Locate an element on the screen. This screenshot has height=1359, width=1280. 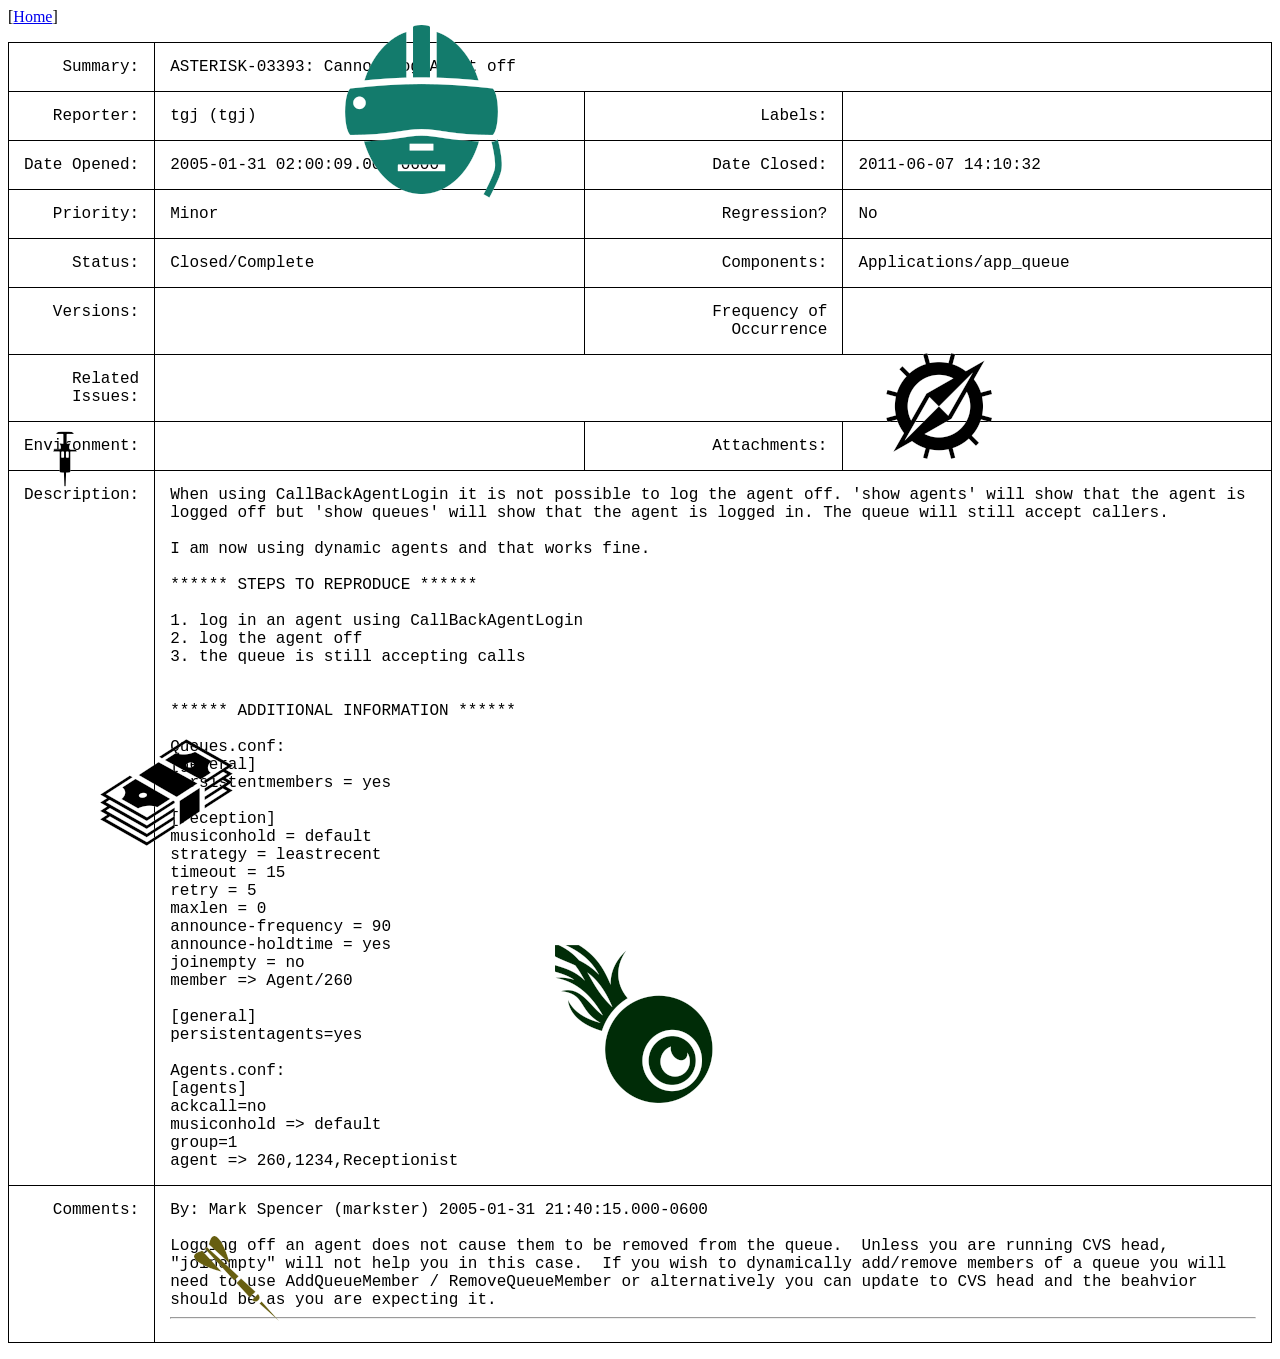
access virtual reality settings or mode is located at coordinates (421, 109).